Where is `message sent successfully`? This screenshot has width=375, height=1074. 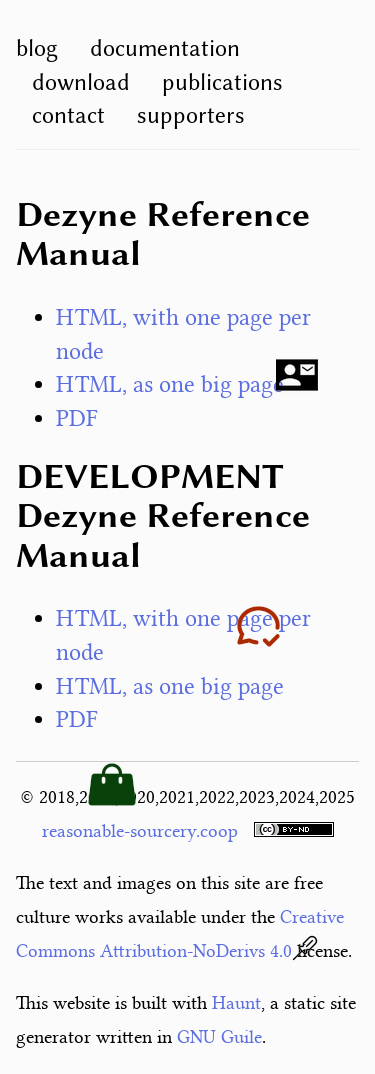
message sent successfully is located at coordinates (258, 625).